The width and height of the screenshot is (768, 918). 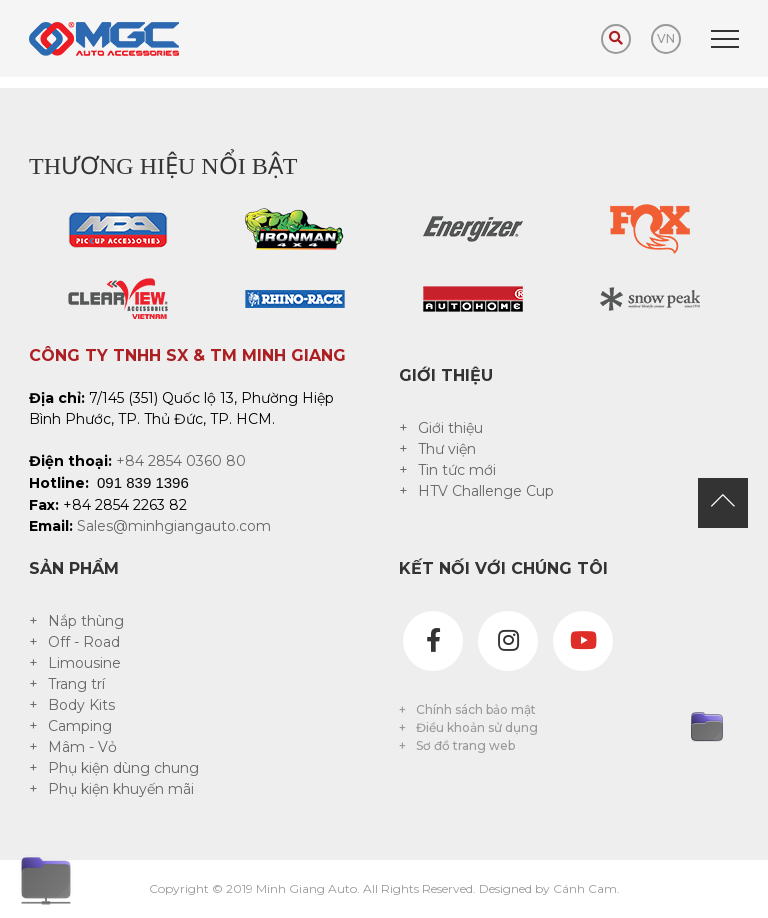 What do you see at coordinates (46, 880) in the screenshot?
I see `access a remote or network folder` at bounding box center [46, 880].